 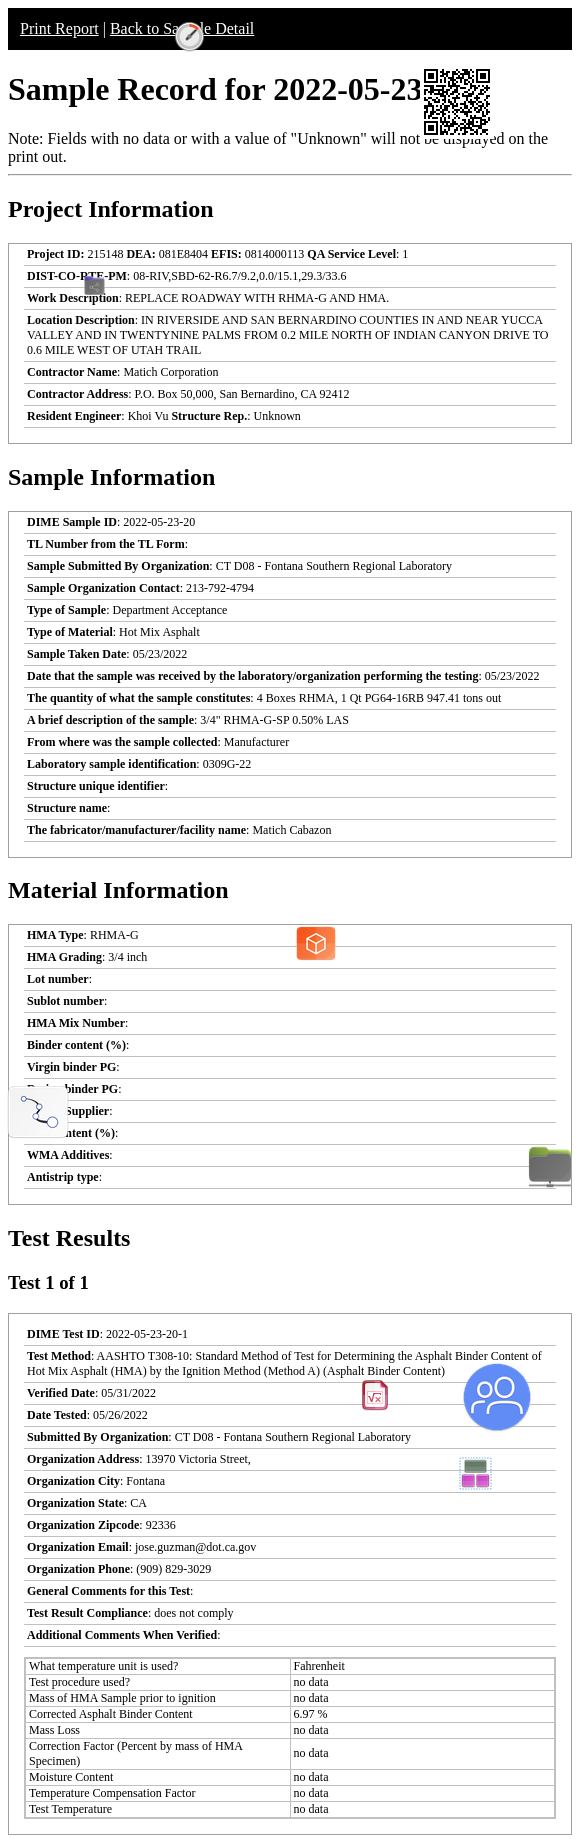 What do you see at coordinates (497, 1397) in the screenshot?
I see `switch user account` at bounding box center [497, 1397].